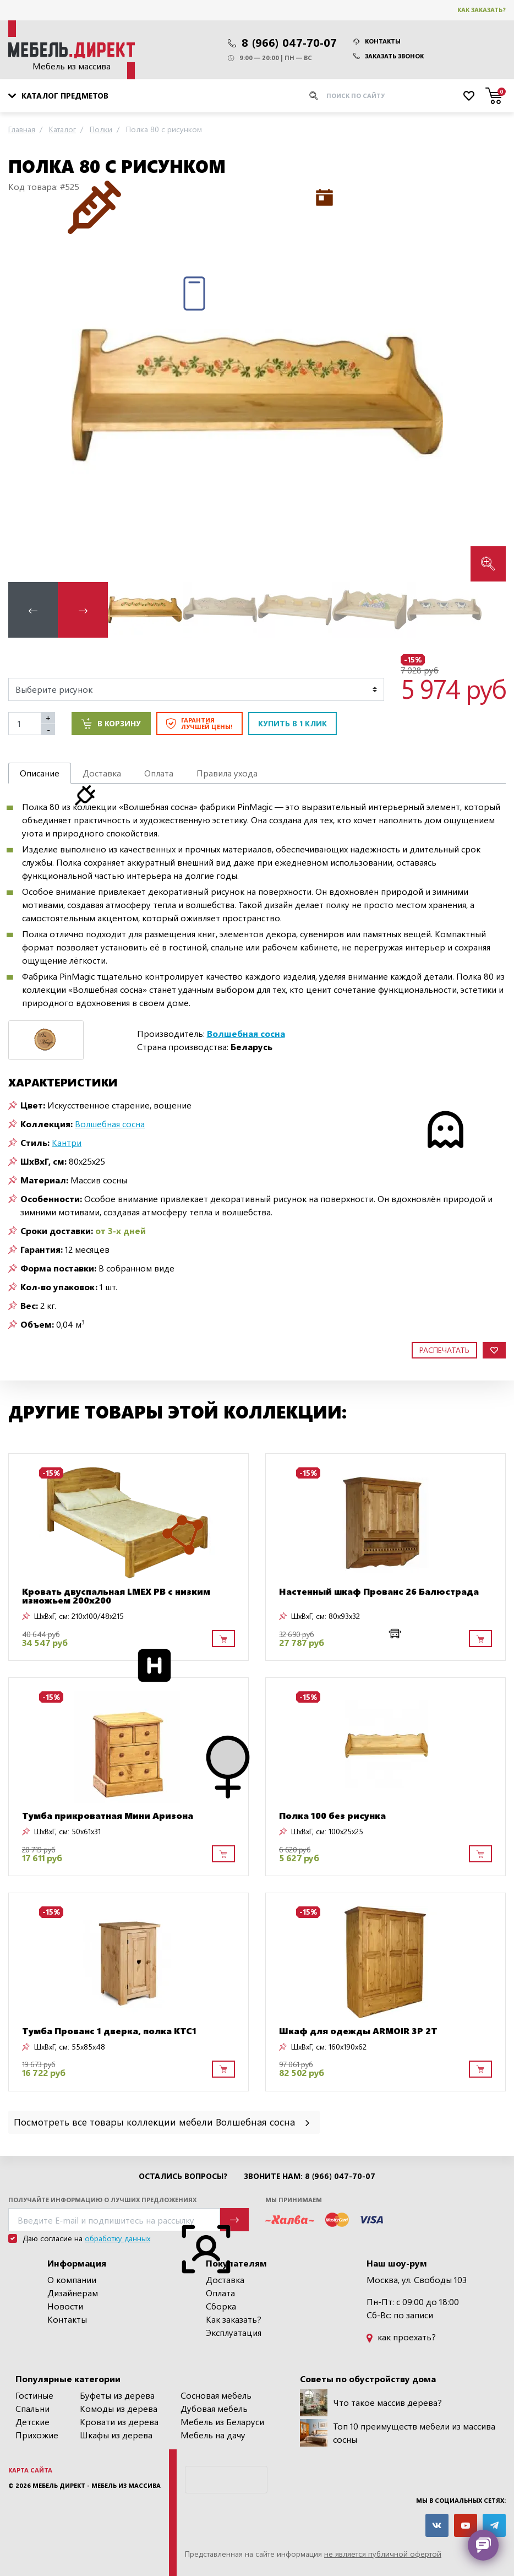 The image size is (514, 2576). What do you see at coordinates (324, 197) in the screenshot?
I see `view today's date or events` at bounding box center [324, 197].